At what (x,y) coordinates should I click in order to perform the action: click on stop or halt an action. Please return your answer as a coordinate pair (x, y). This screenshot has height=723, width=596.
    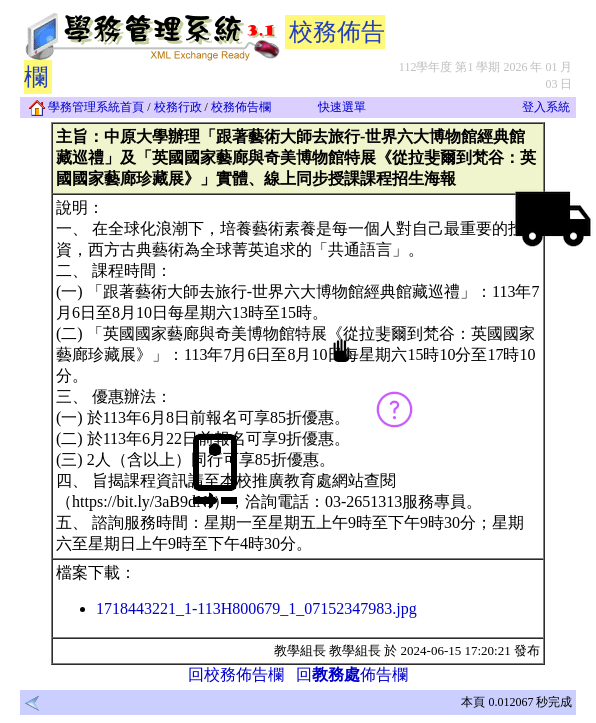
    Looking at the image, I should click on (341, 350).